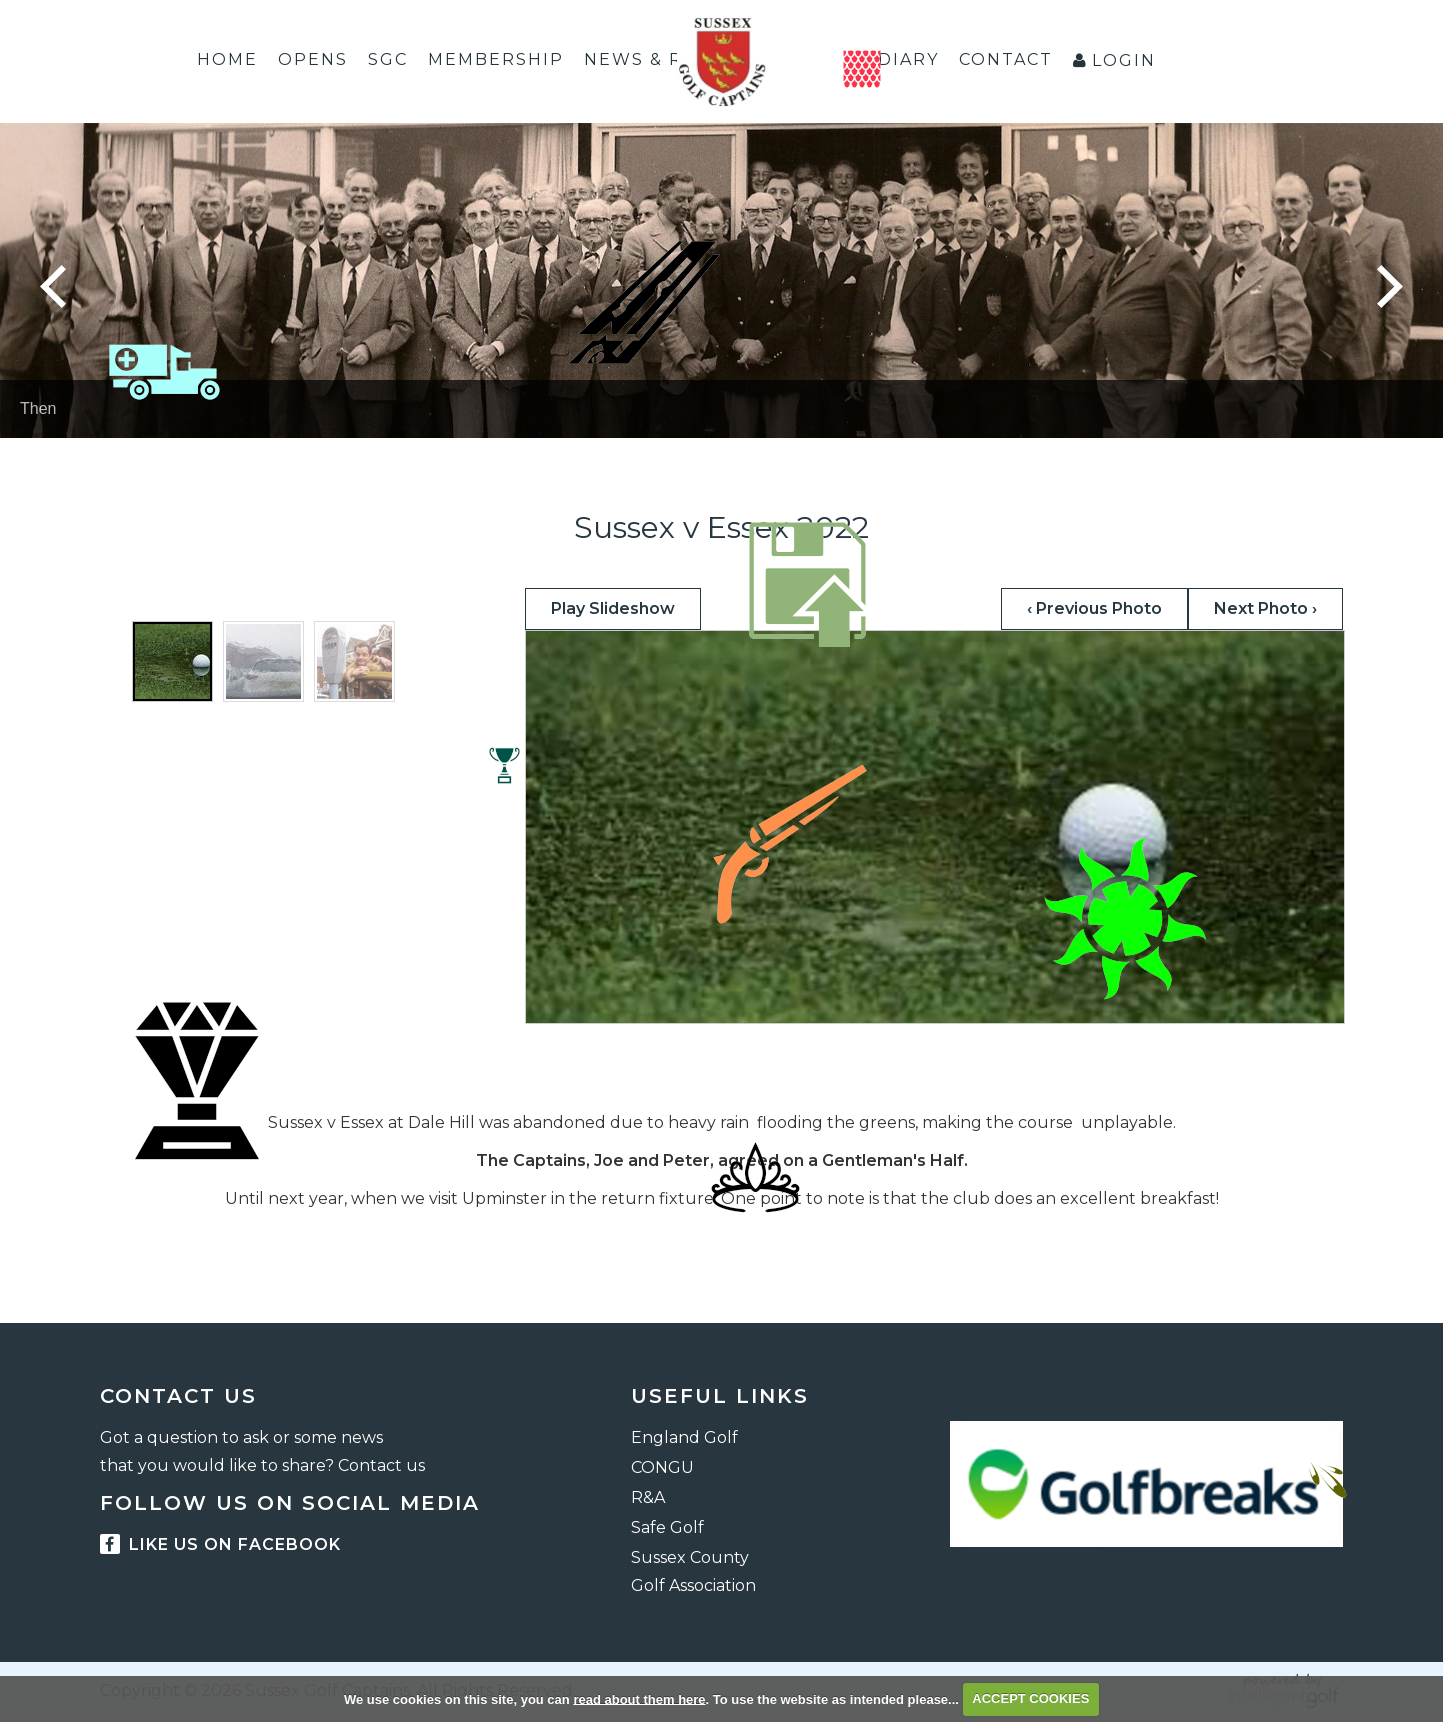 The width and height of the screenshot is (1443, 1722). I want to click on wooden planks or lumber resource in a crafting game, so click(643, 302).